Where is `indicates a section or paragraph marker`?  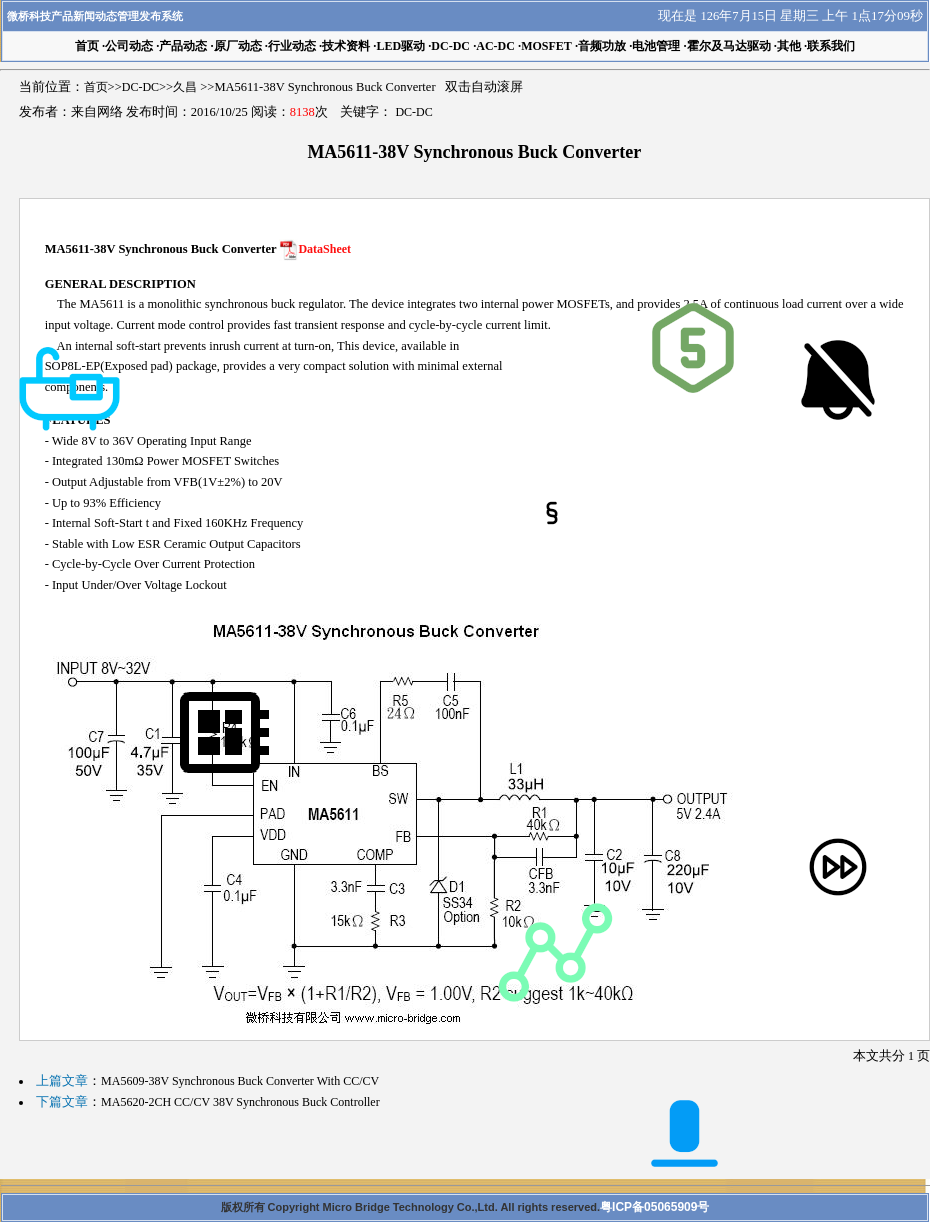 indicates a section or paragraph marker is located at coordinates (552, 513).